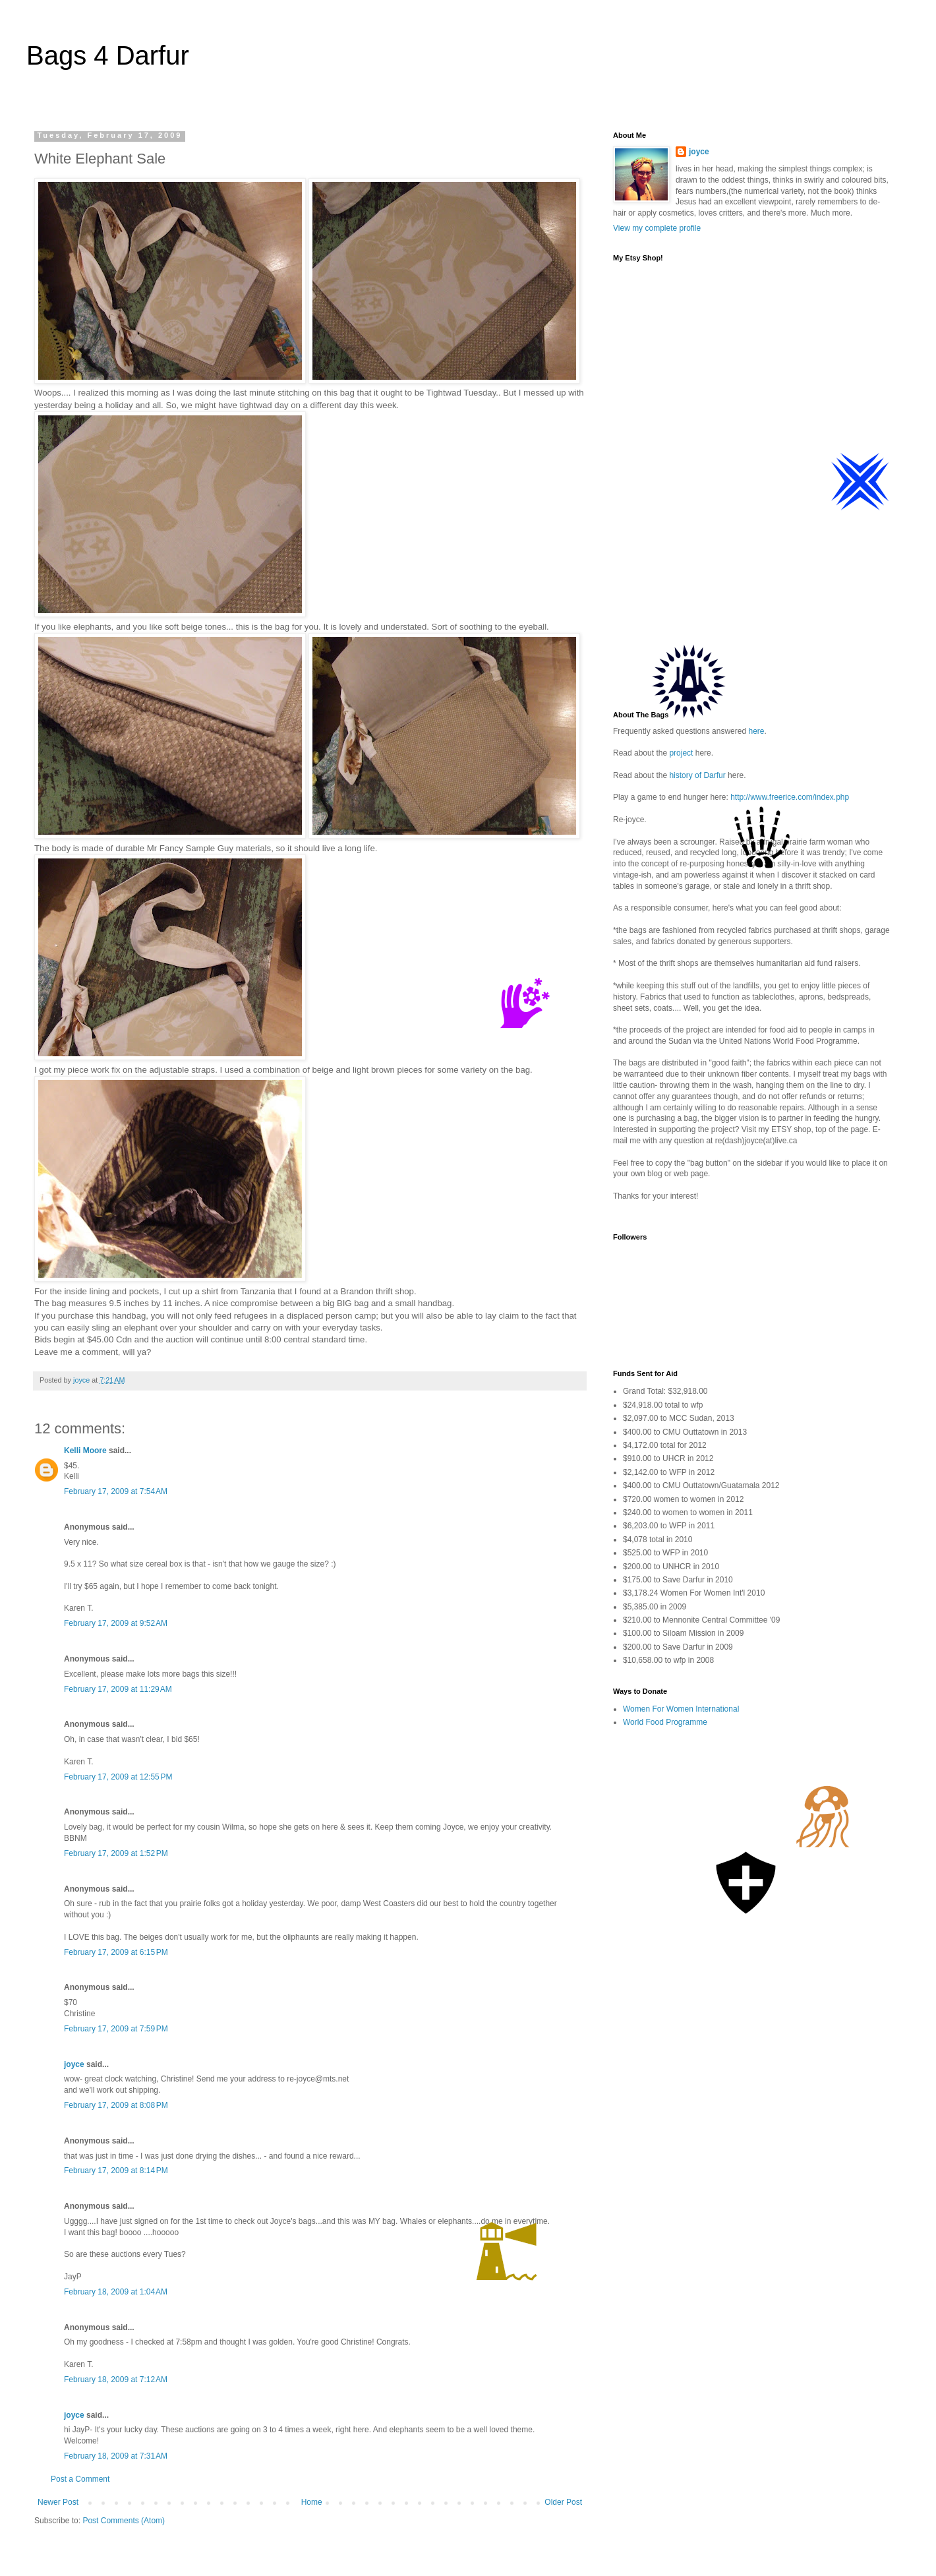  I want to click on jellyfish creature or enemy in a game interface, so click(827, 1816).